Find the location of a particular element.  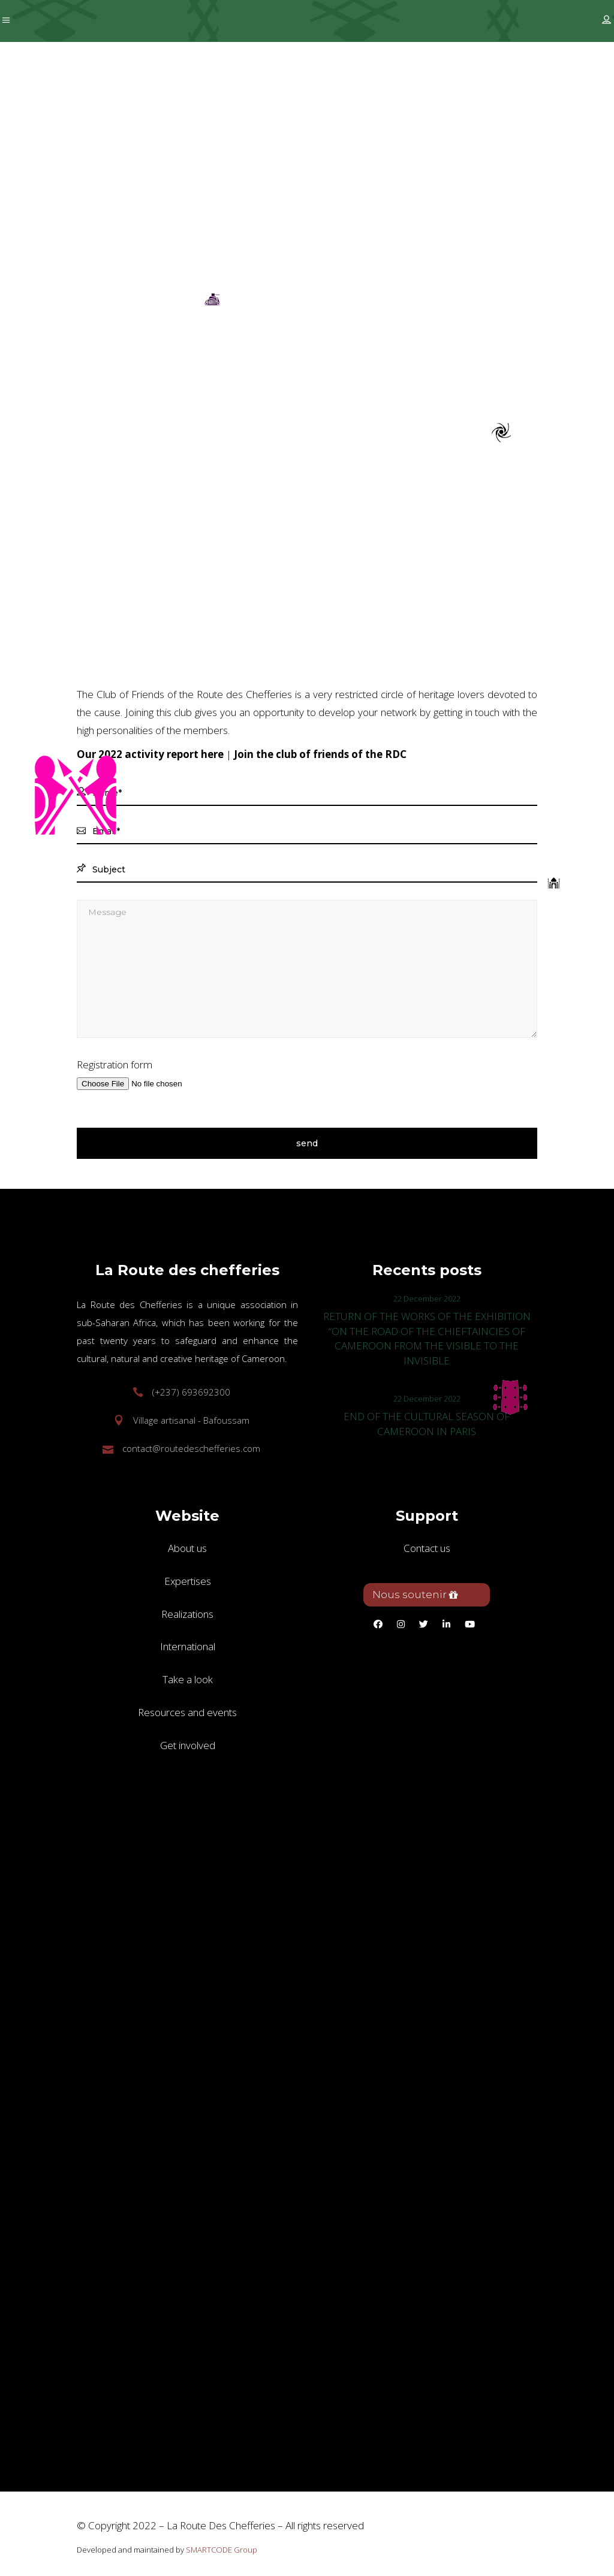

select a tank unit in a strategy game is located at coordinates (212, 298).